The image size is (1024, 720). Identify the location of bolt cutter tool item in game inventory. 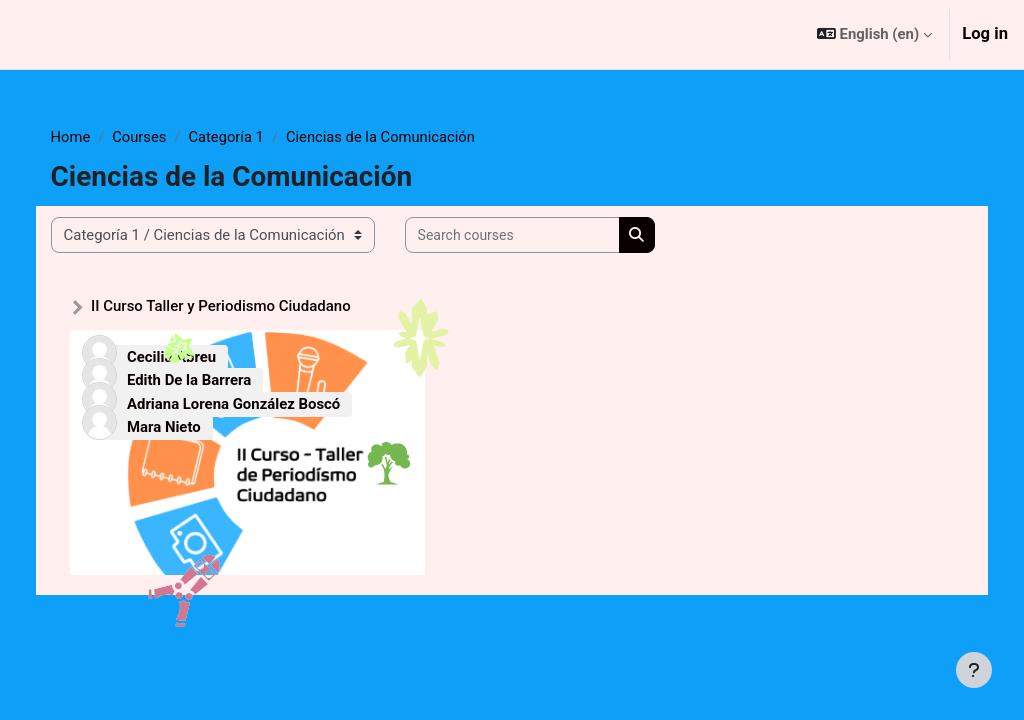
(185, 590).